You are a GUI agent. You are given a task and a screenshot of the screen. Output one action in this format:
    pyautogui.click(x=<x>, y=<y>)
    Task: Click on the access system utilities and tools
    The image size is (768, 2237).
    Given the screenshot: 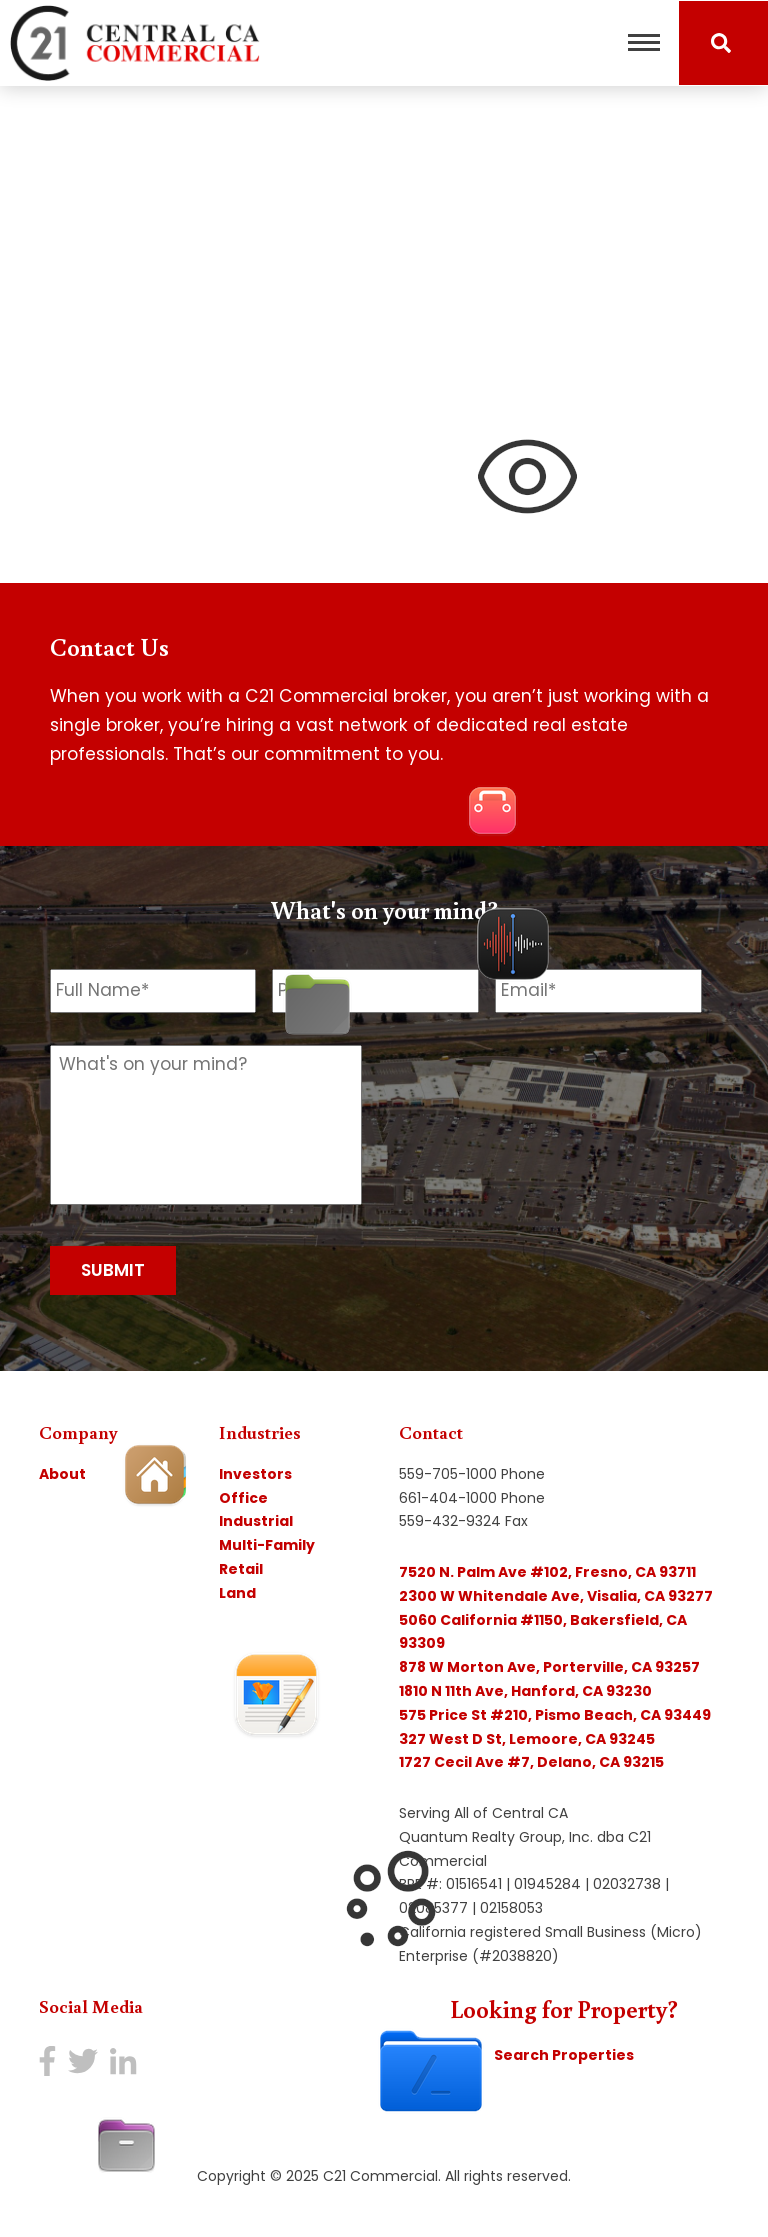 What is the action you would take?
    pyautogui.click(x=492, y=810)
    